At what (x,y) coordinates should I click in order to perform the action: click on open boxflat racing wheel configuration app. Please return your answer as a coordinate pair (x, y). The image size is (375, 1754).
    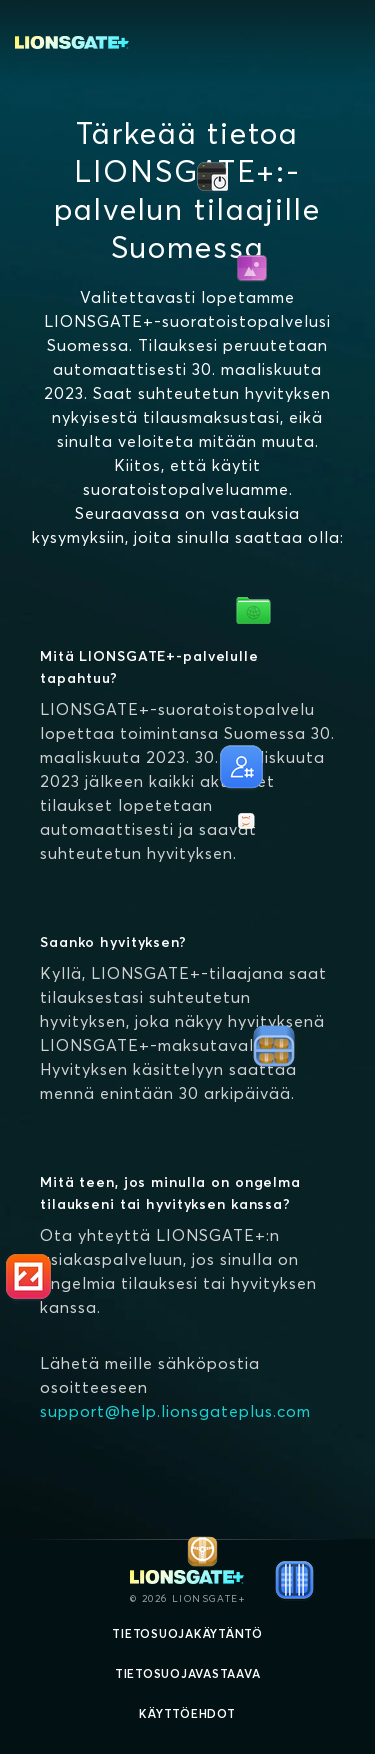
    Looking at the image, I should click on (202, 1551).